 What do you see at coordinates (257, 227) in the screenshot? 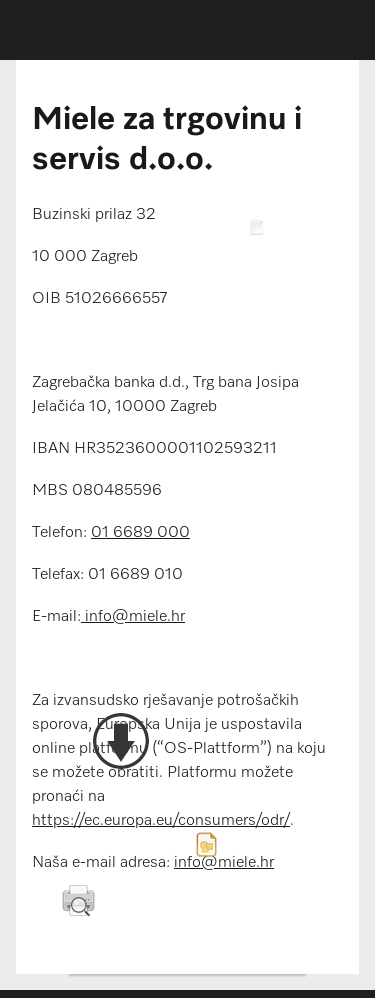
I see `a text or document file preview` at bounding box center [257, 227].